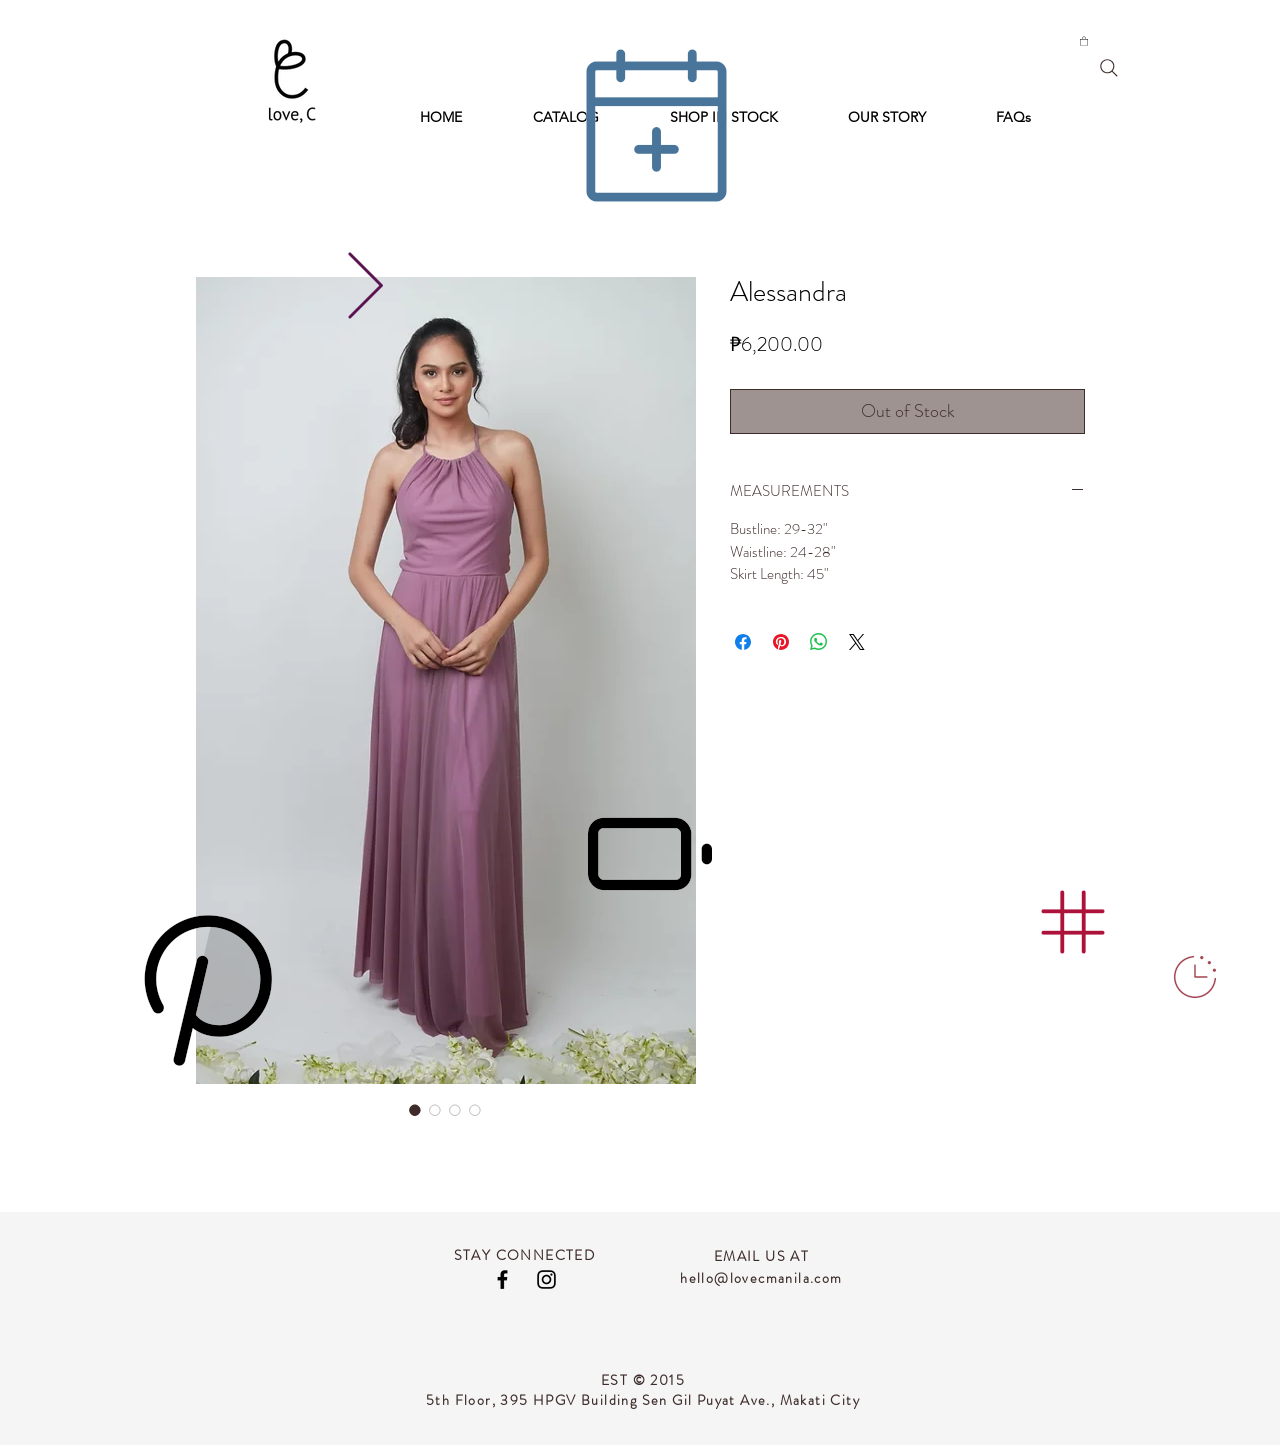  I want to click on open Pinterest app, so click(202, 990).